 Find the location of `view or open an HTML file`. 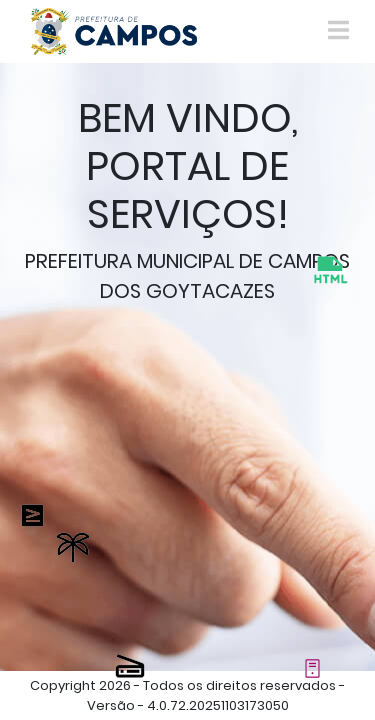

view or open an HTML file is located at coordinates (330, 271).